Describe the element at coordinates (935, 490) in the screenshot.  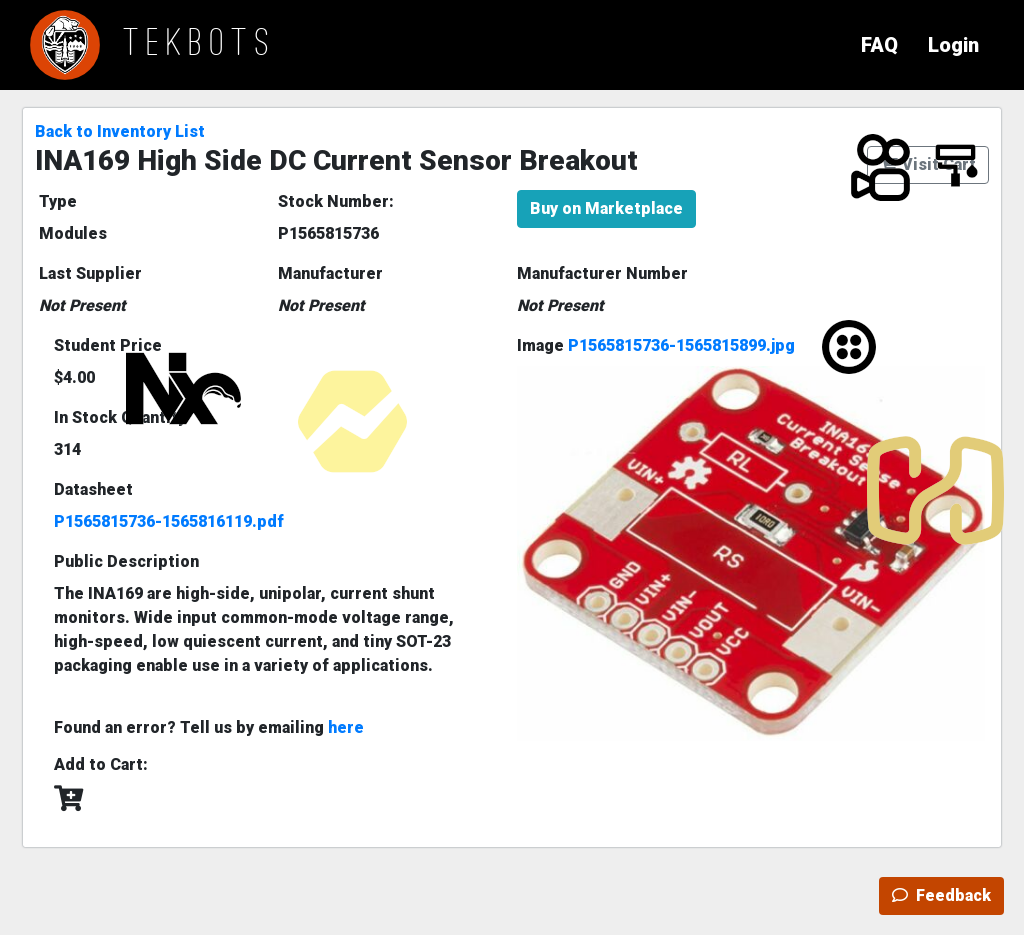
I see `open the Hevy workout tracking app` at that location.